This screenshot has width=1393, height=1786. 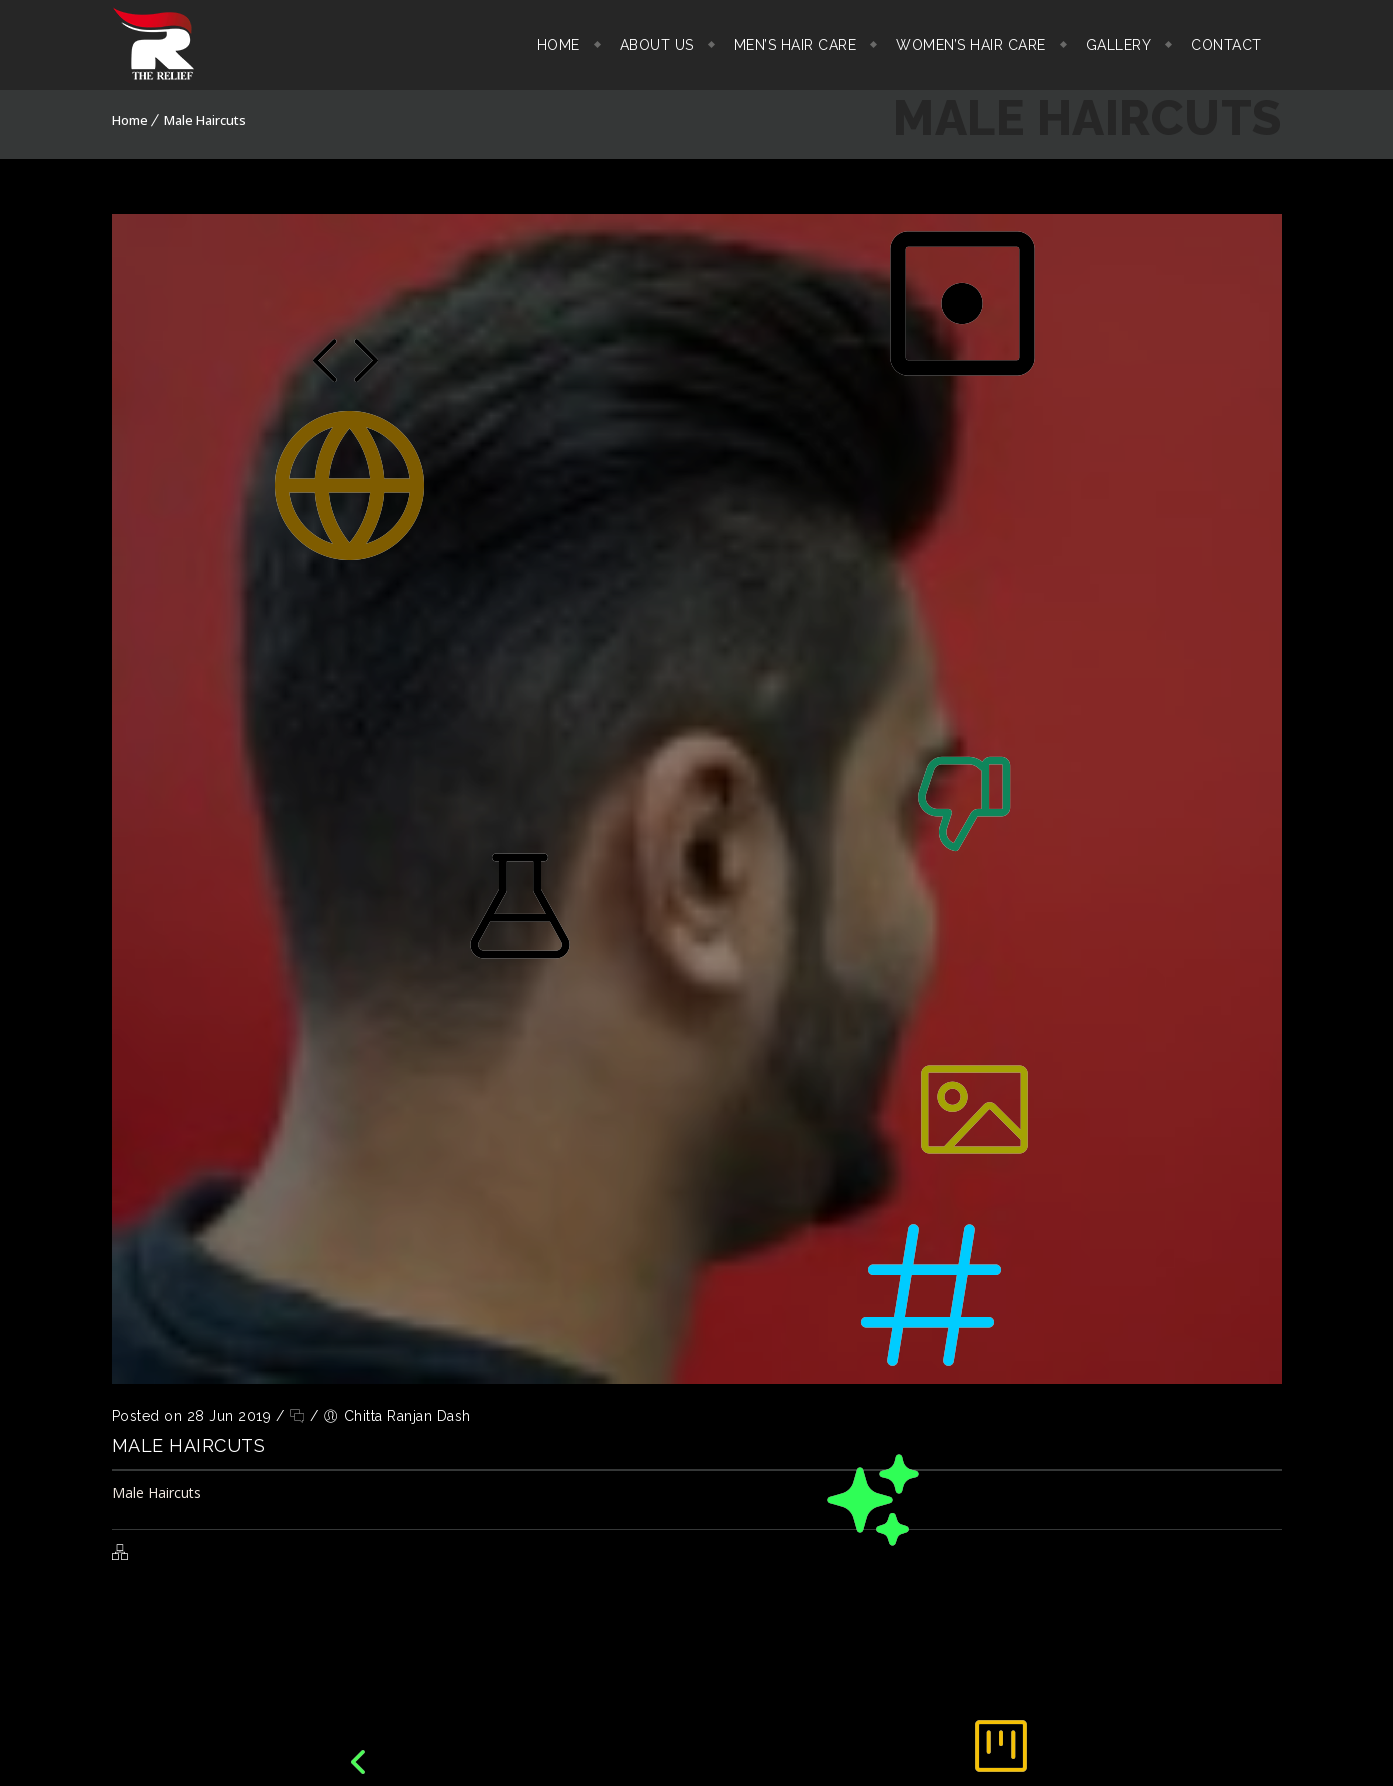 I want to click on indicates a file has been modified in a diff view, so click(x=962, y=303).